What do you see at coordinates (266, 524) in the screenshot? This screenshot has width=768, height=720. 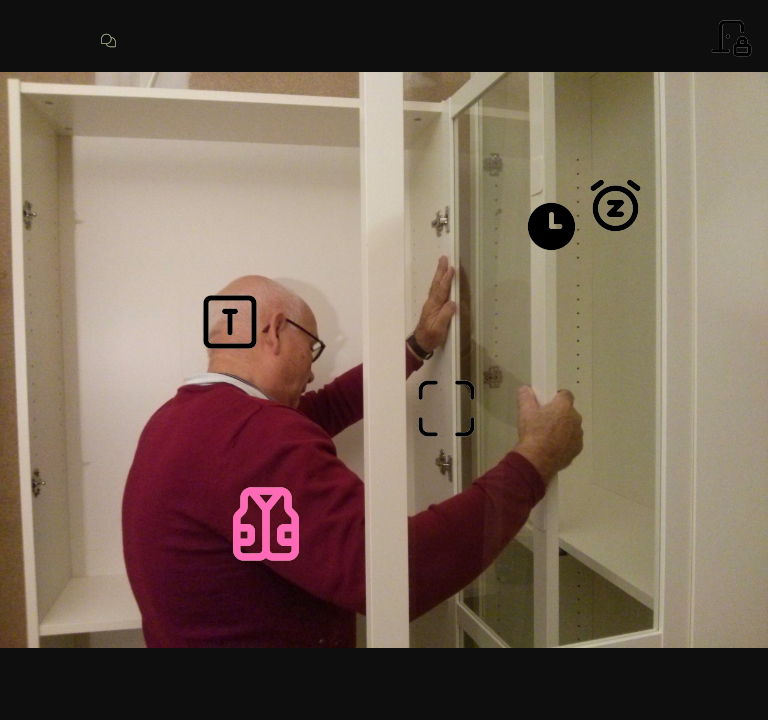 I see `view outerwear or jacket options` at bounding box center [266, 524].